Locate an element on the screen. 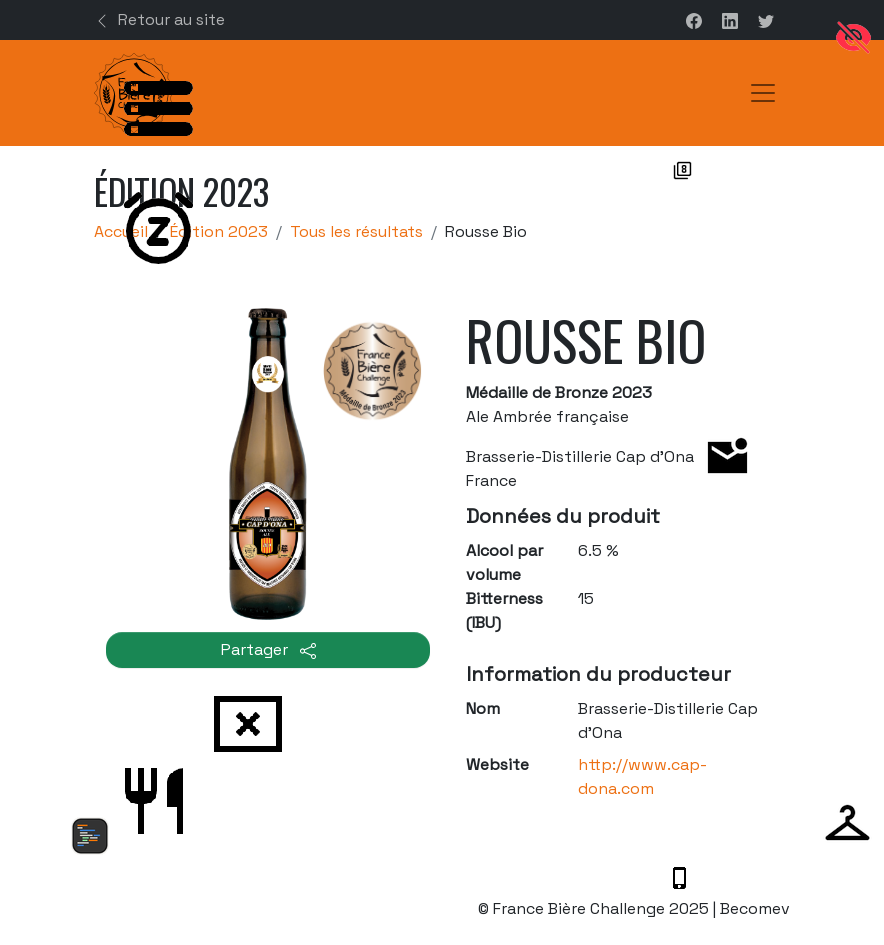 This screenshot has height=945, width=884. snooze an alarm or reminder is located at coordinates (158, 227).